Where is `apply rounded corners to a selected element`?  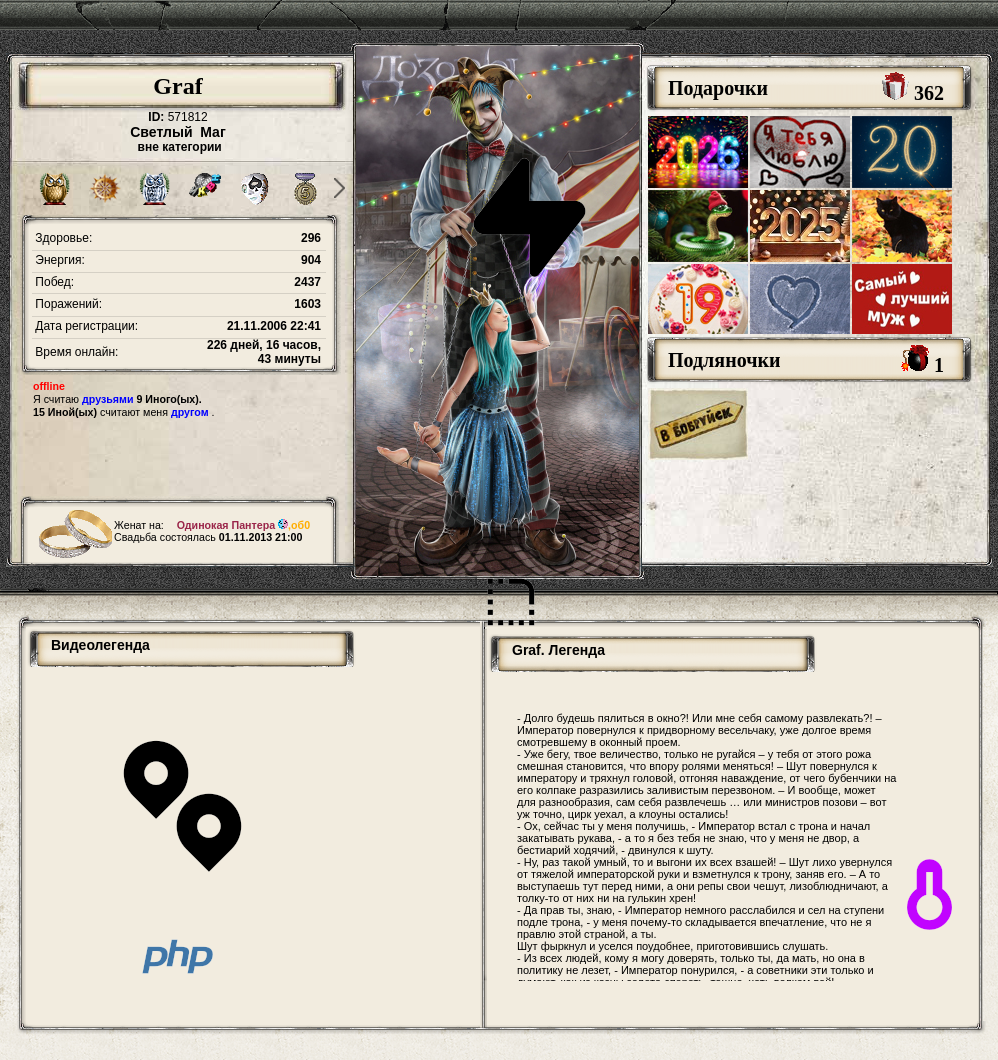 apply rounded corners to a selected element is located at coordinates (511, 602).